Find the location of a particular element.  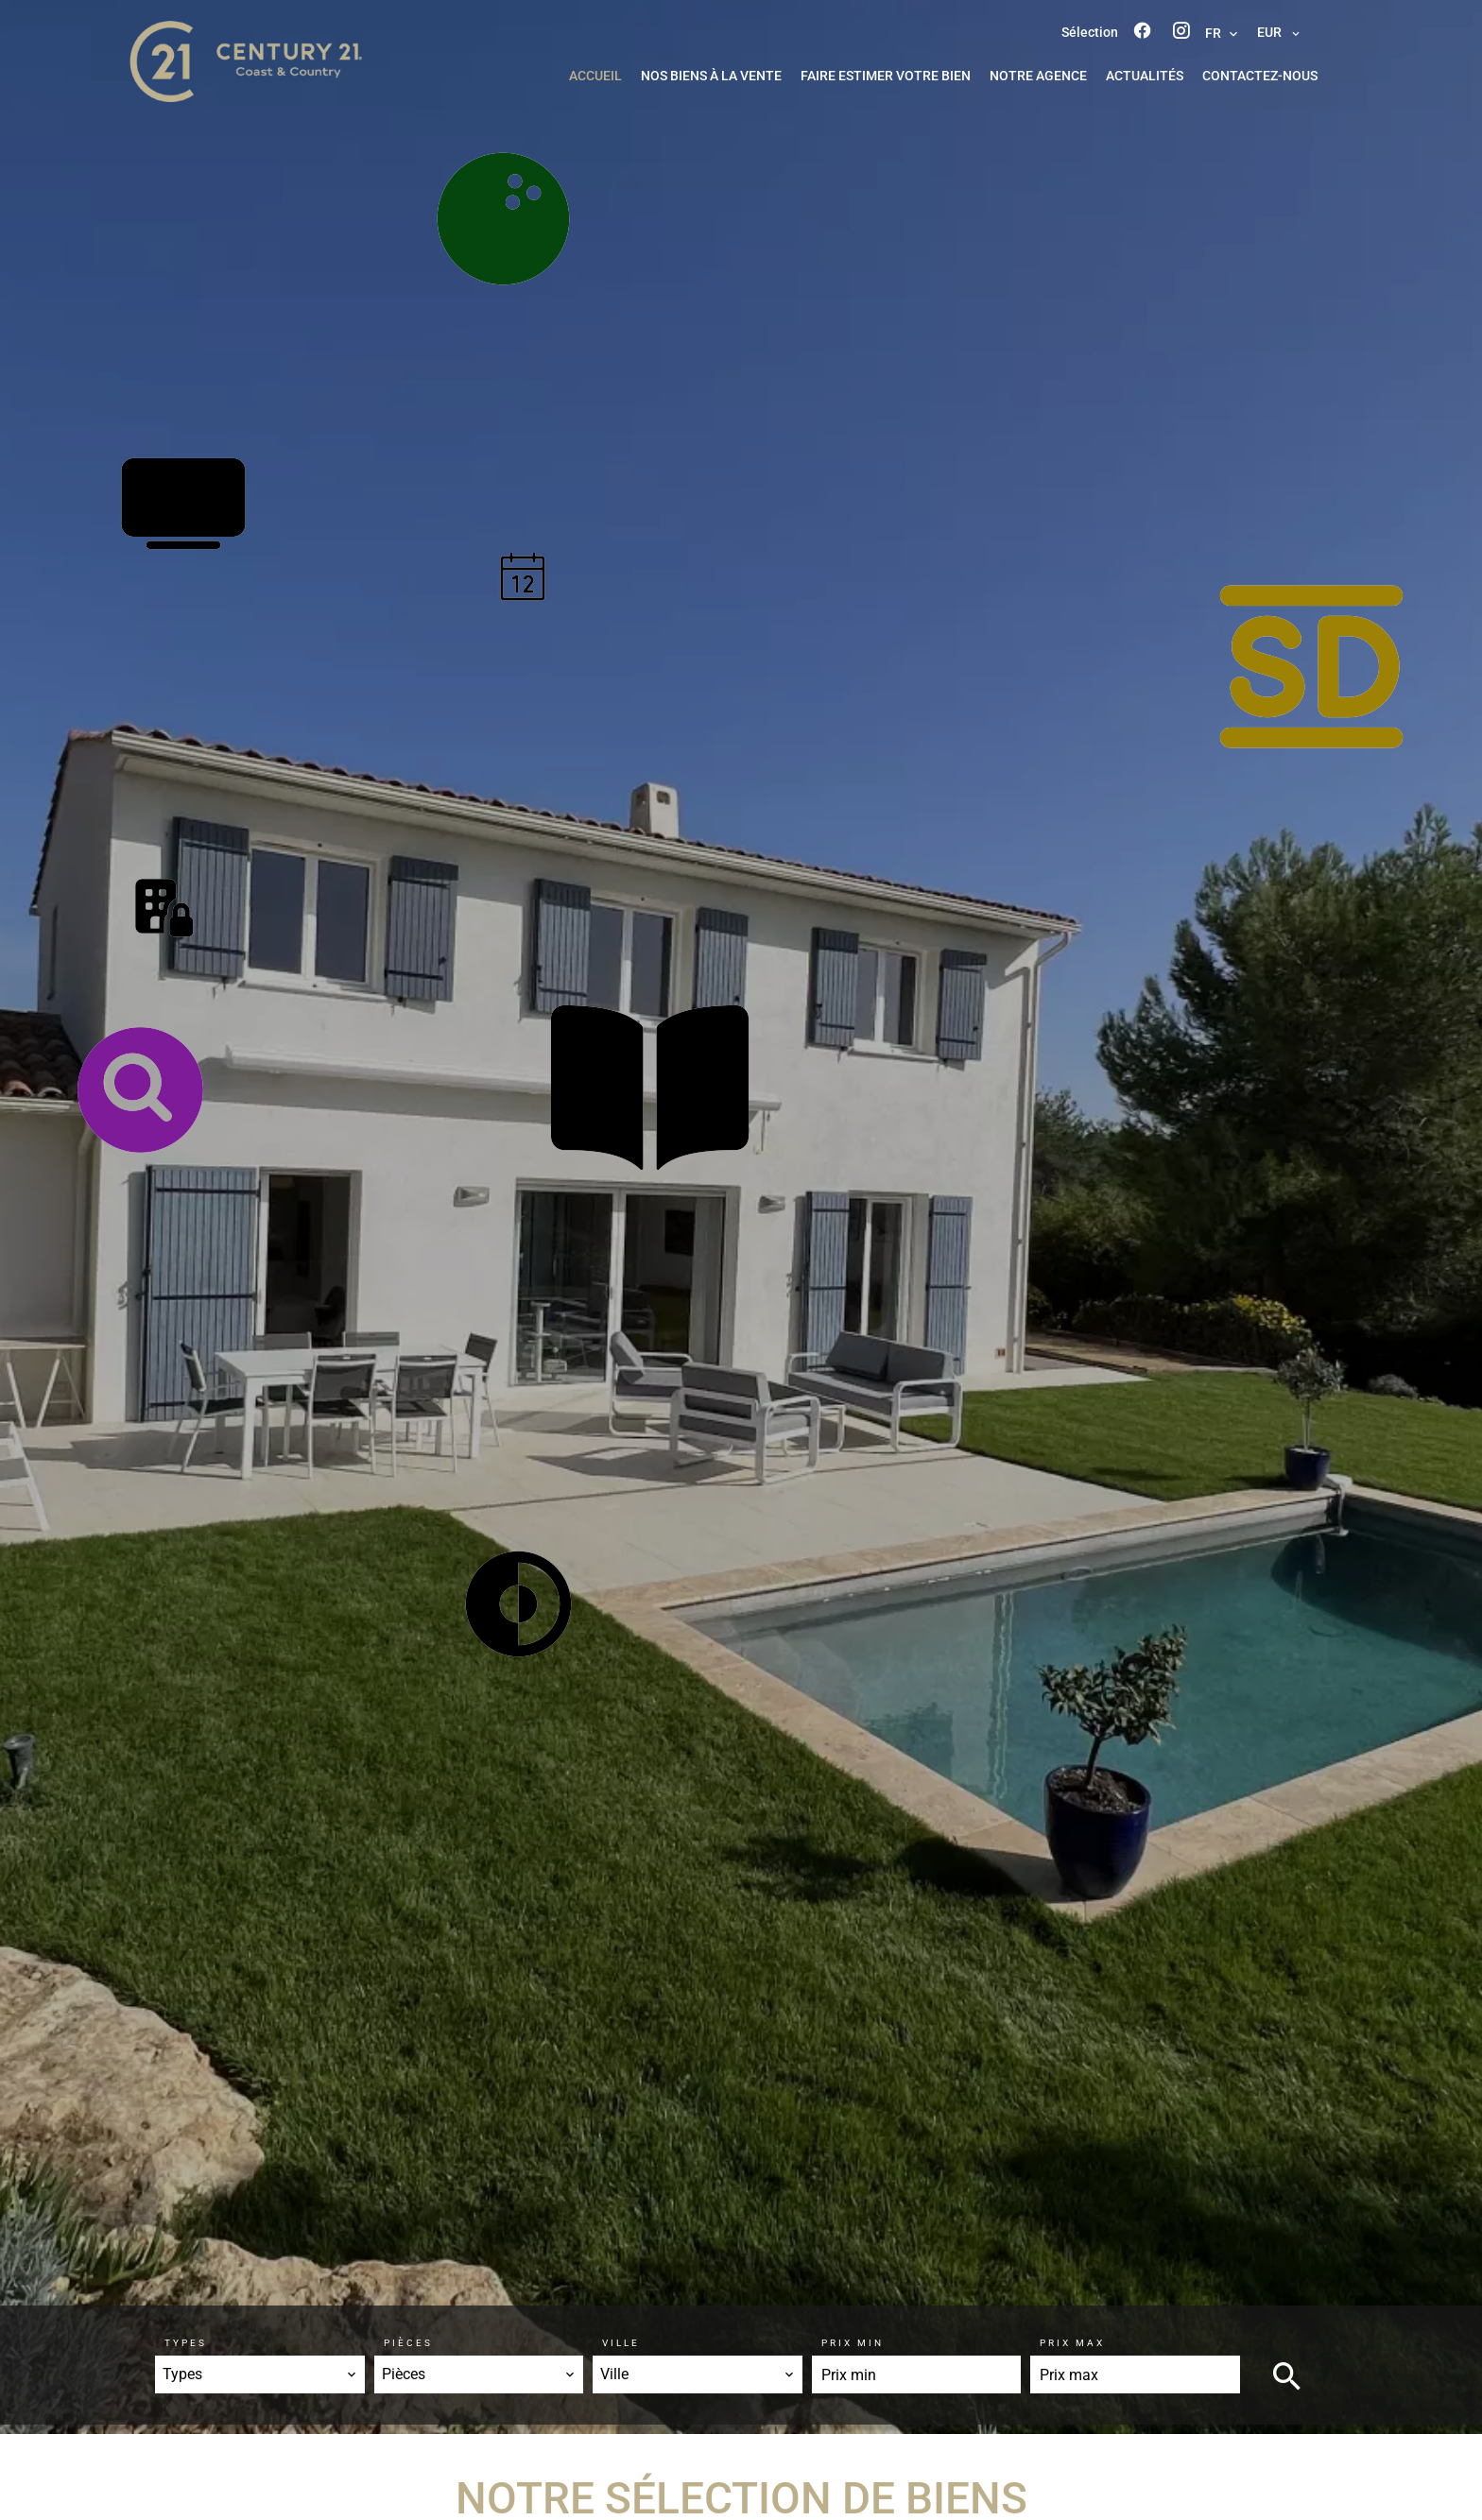

access tv or streaming content is located at coordinates (183, 504).